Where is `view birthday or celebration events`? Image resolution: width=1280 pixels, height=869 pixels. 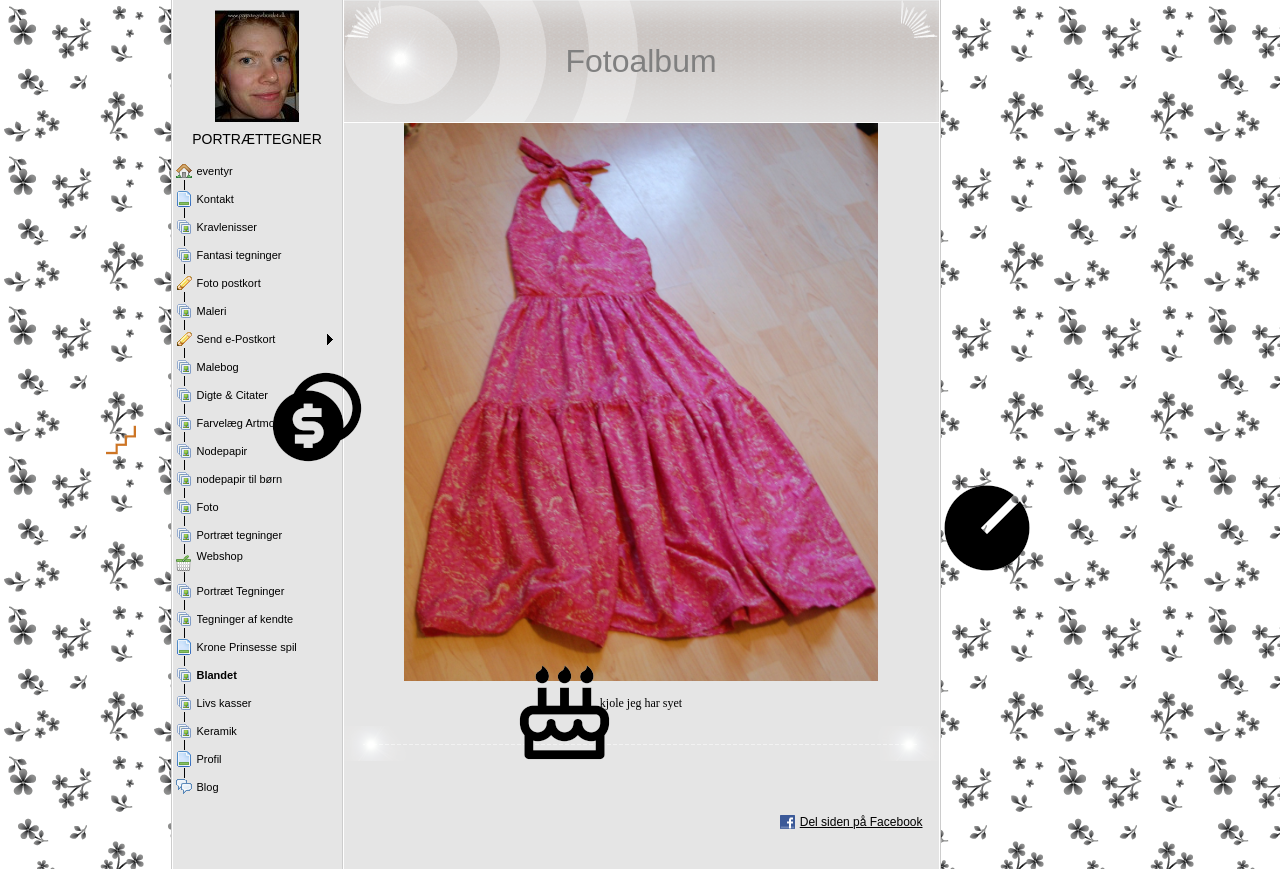 view birthday or celebration events is located at coordinates (564, 714).